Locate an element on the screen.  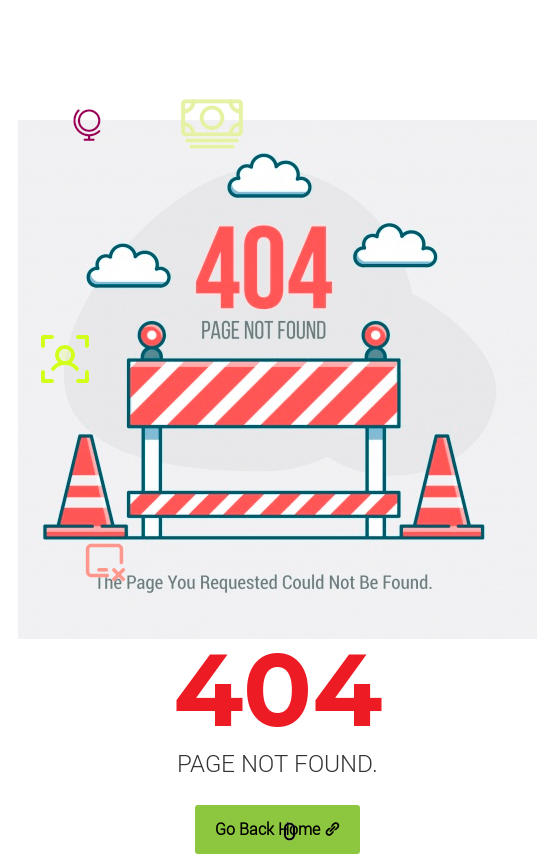
view your cash balance is located at coordinates (212, 124).